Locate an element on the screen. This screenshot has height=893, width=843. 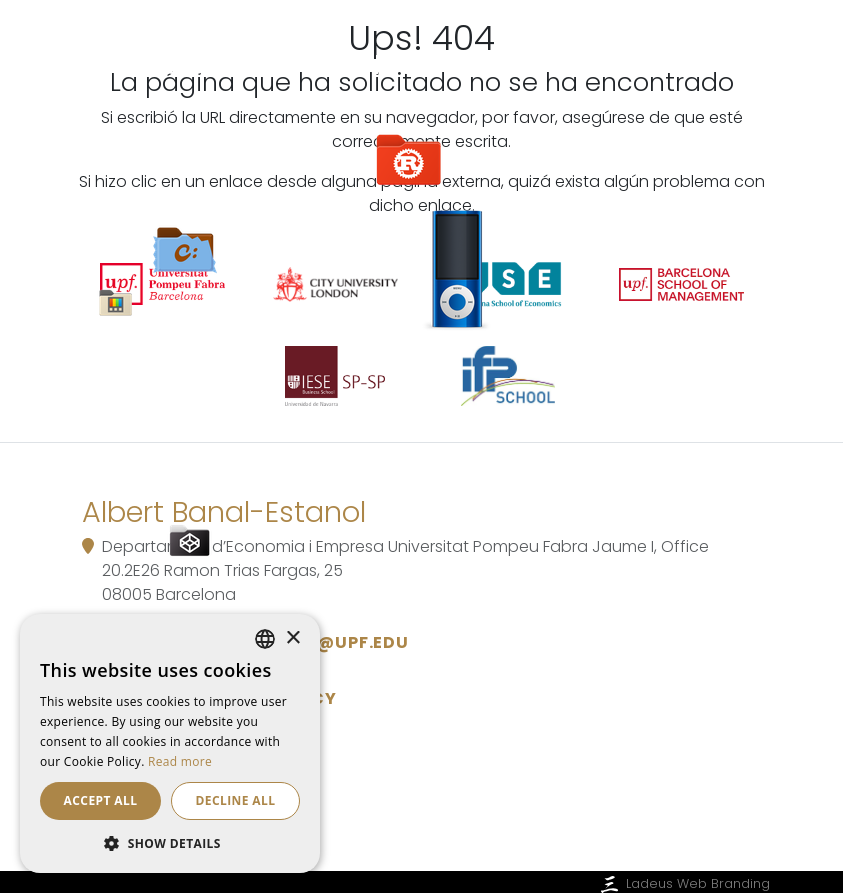
open CodePen projects folder is located at coordinates (189, 541).